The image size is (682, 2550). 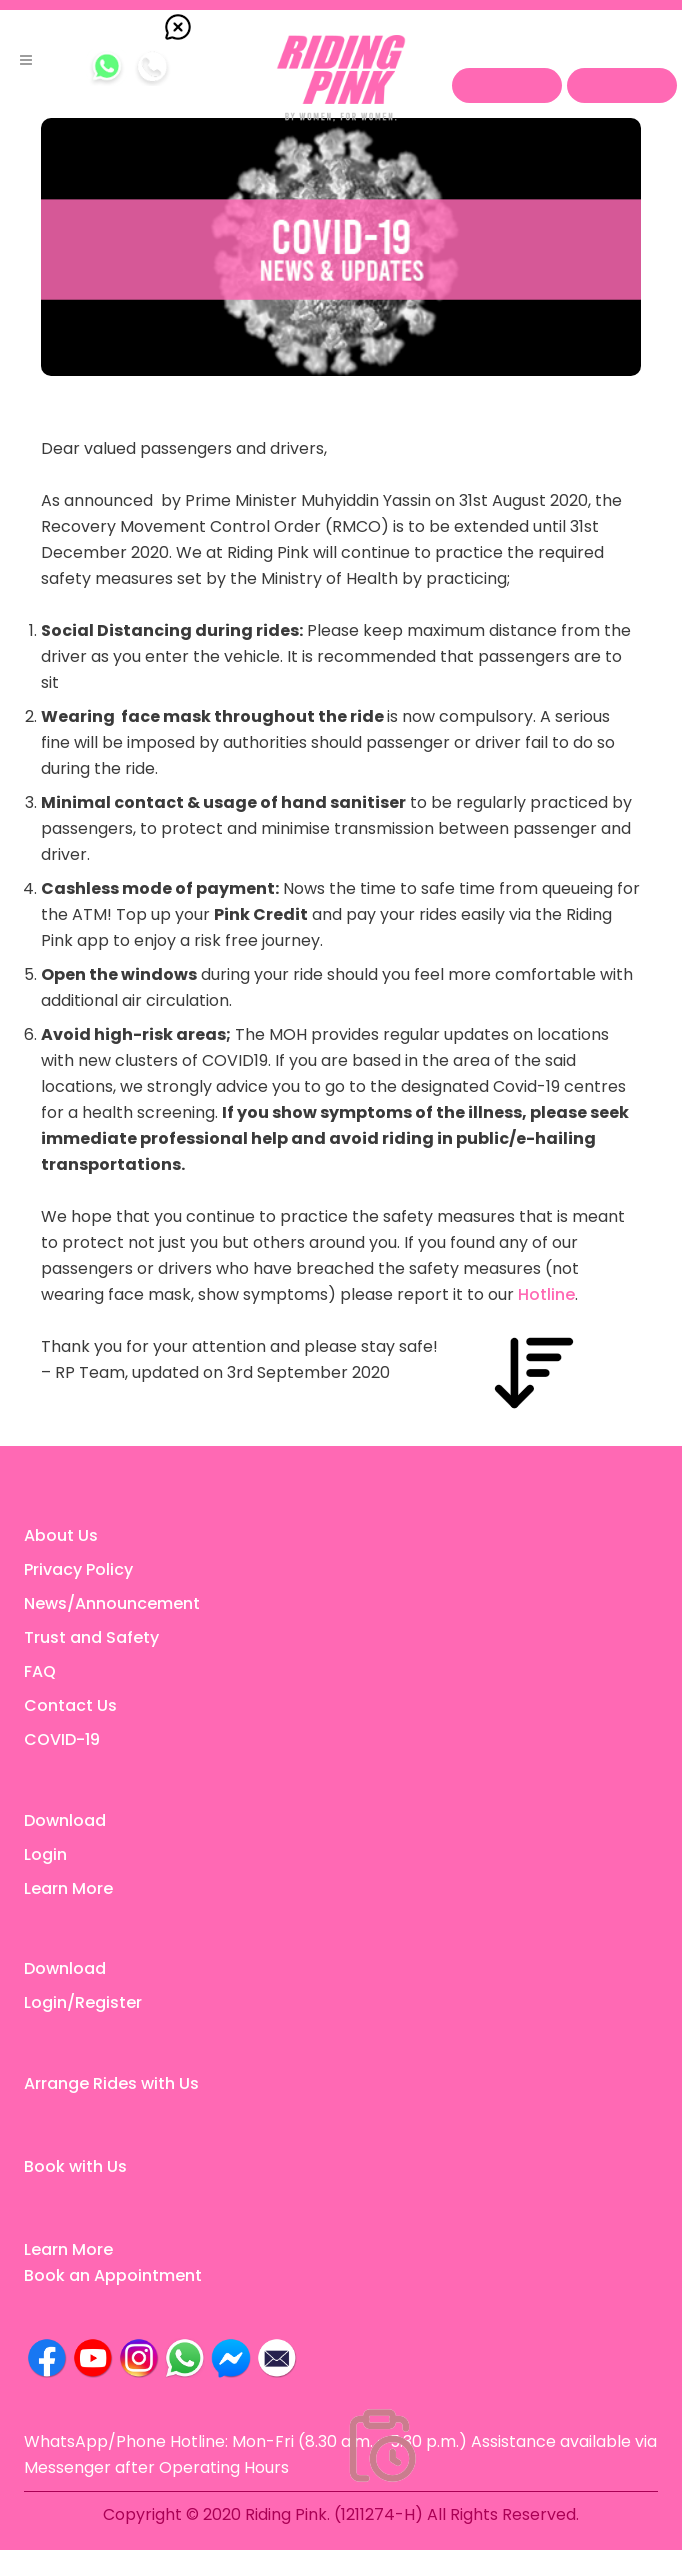 I want to click on sort list from largest to smallest, so click(x=534, y=1373).